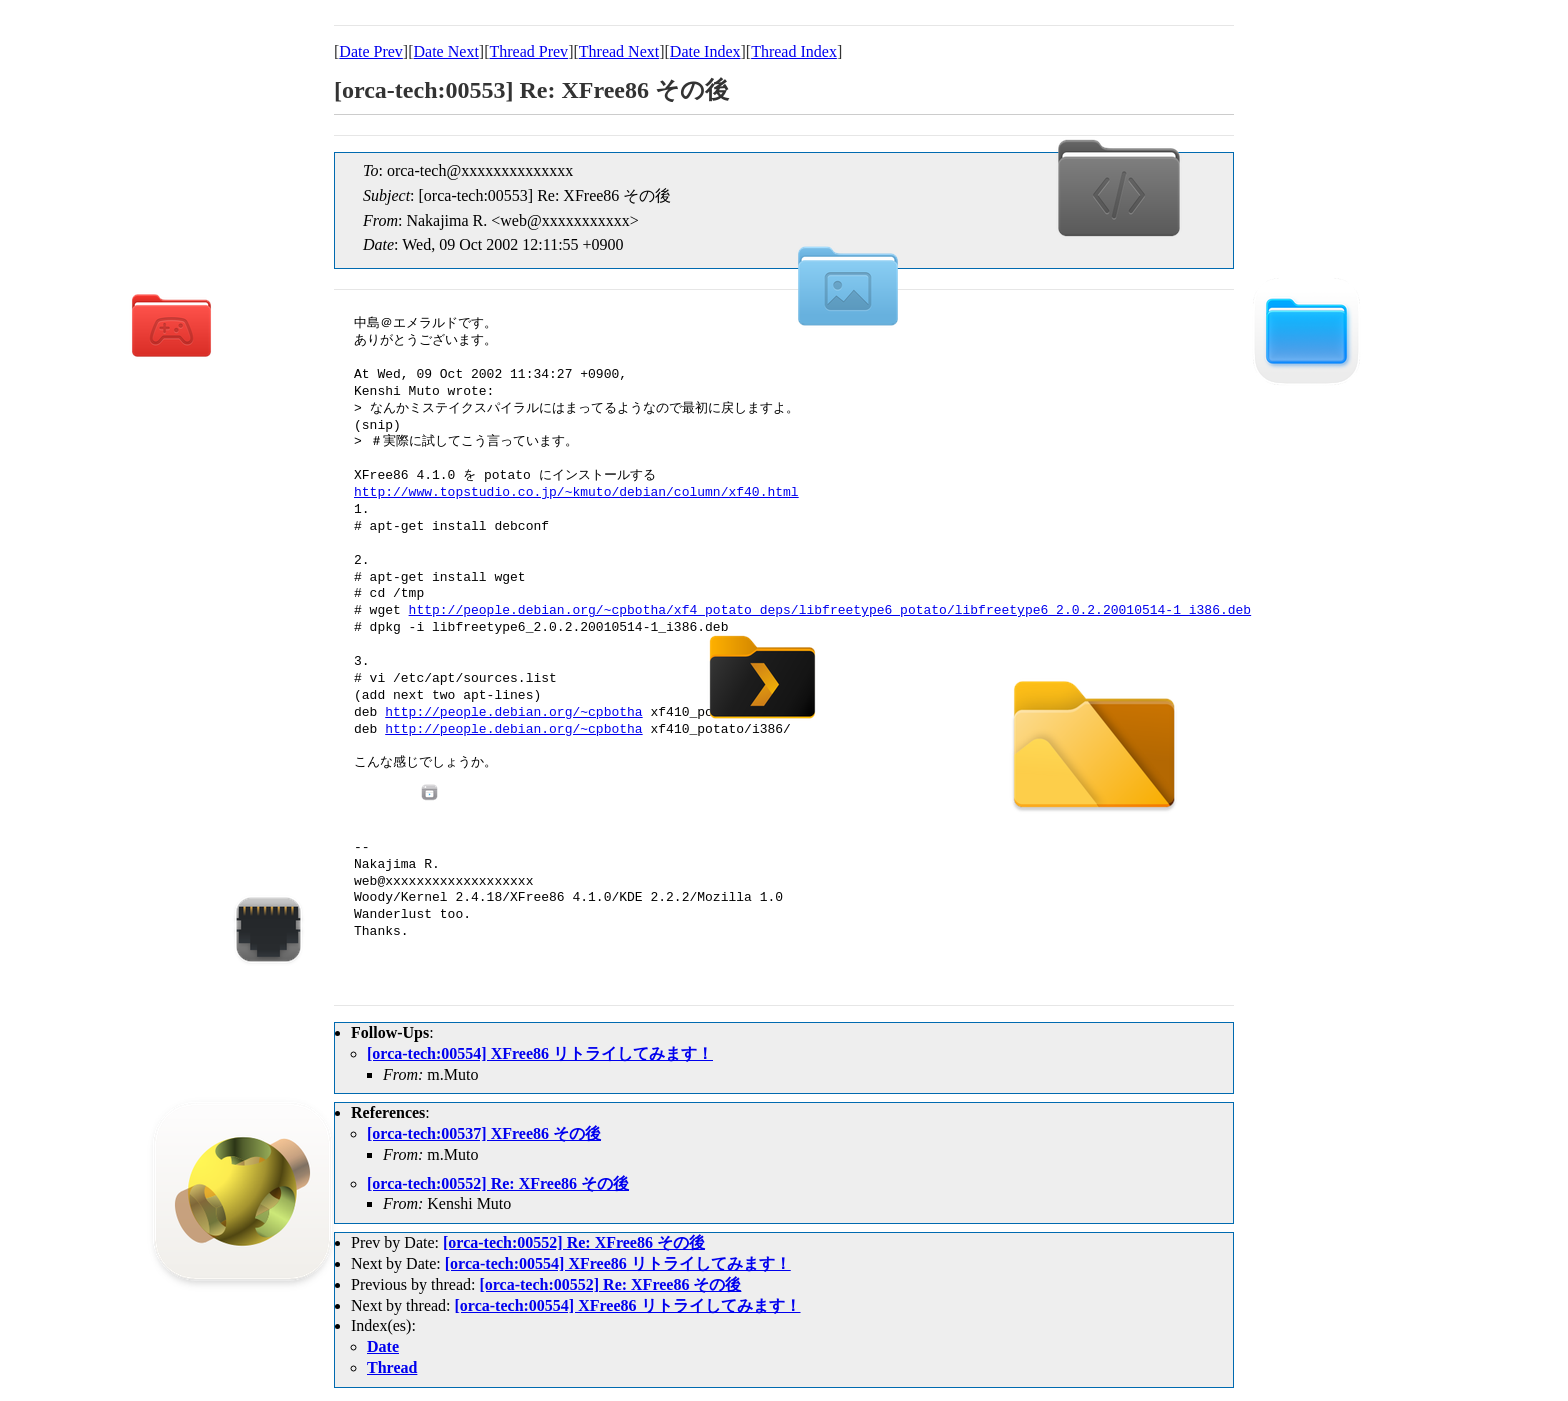 Image resolution: width=1568 pixels, height=1401 pixels. What do you see at coordinates (429, 792) in the screenshot?
I see `open video or media playback preferences` at bounding box center [429, 792].